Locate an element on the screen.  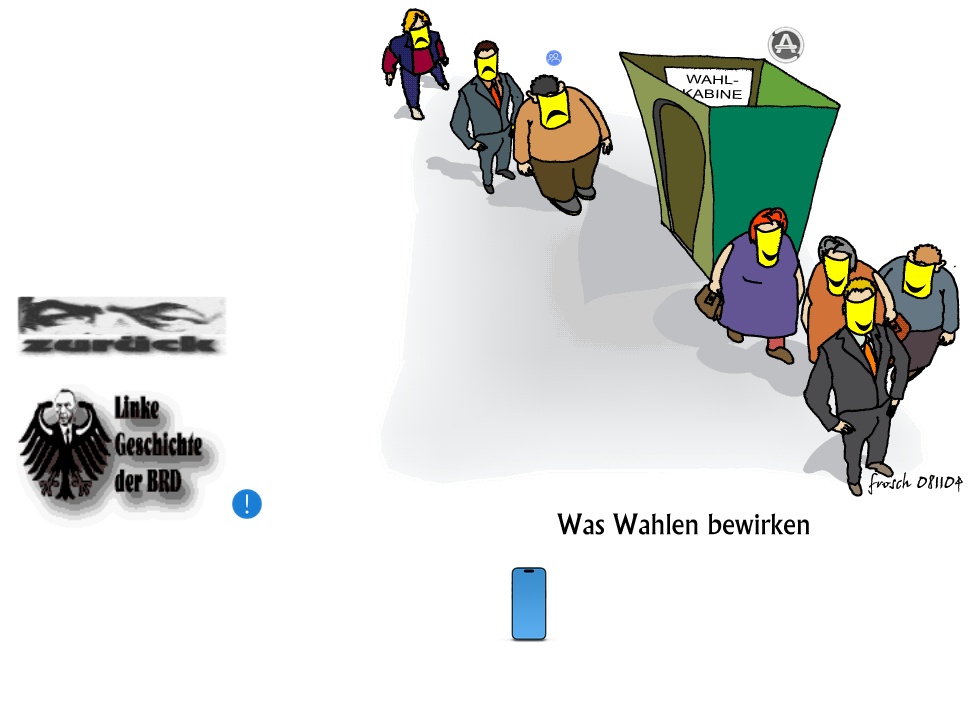
indicates shared or collaborative content is located at coordinates (554, 58).